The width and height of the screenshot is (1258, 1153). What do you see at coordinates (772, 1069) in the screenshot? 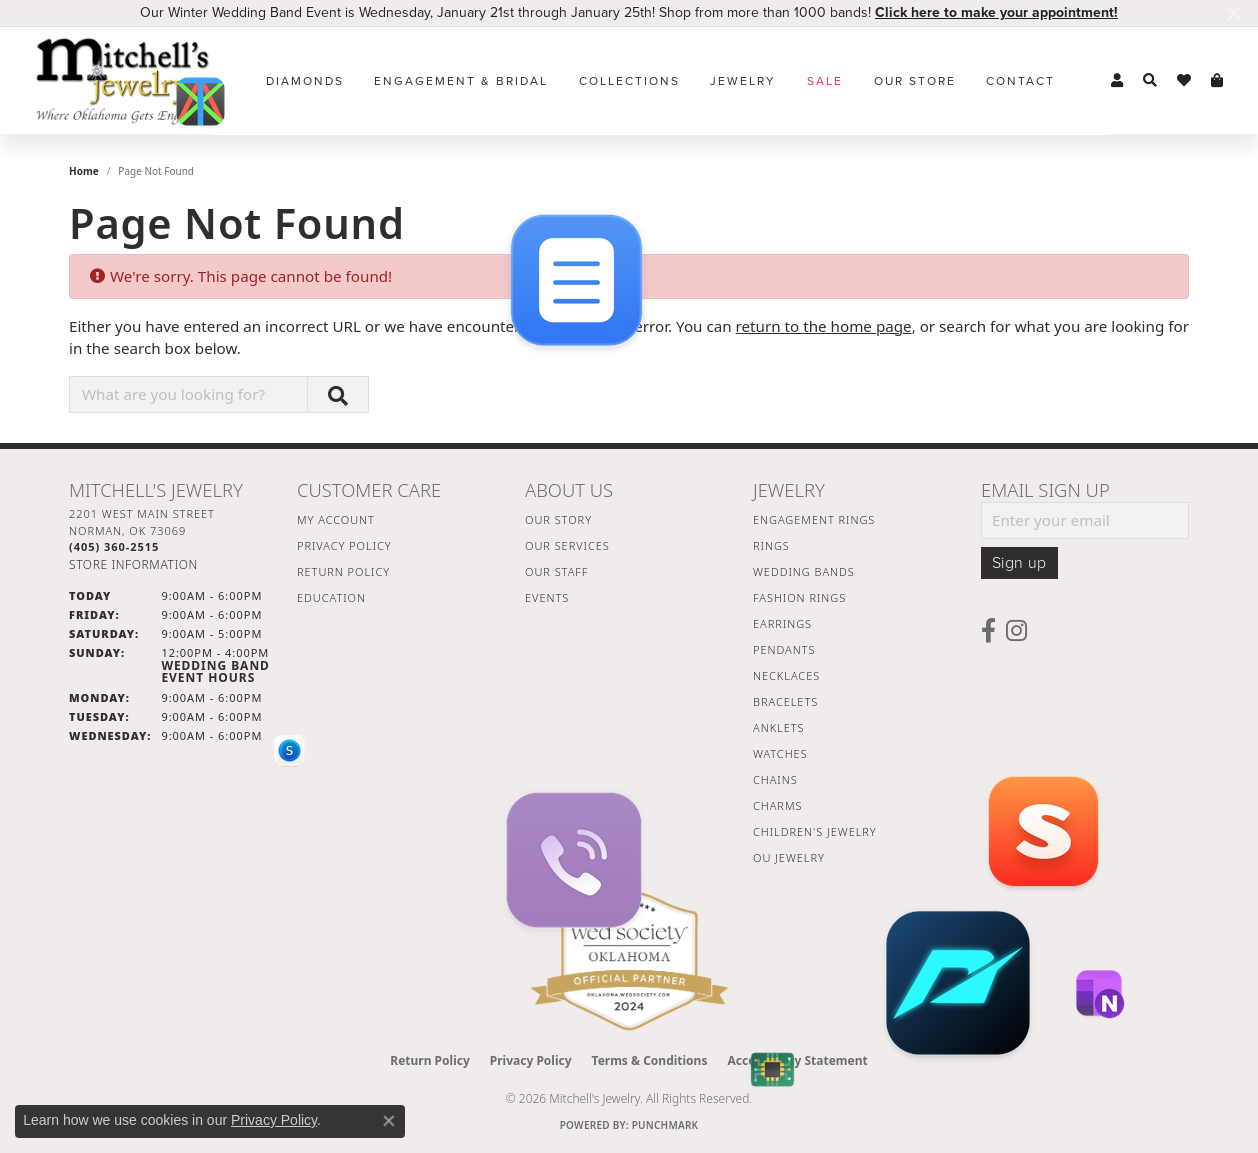
I see `open cpu-x system information utility` at bounding box center [772, 1069].